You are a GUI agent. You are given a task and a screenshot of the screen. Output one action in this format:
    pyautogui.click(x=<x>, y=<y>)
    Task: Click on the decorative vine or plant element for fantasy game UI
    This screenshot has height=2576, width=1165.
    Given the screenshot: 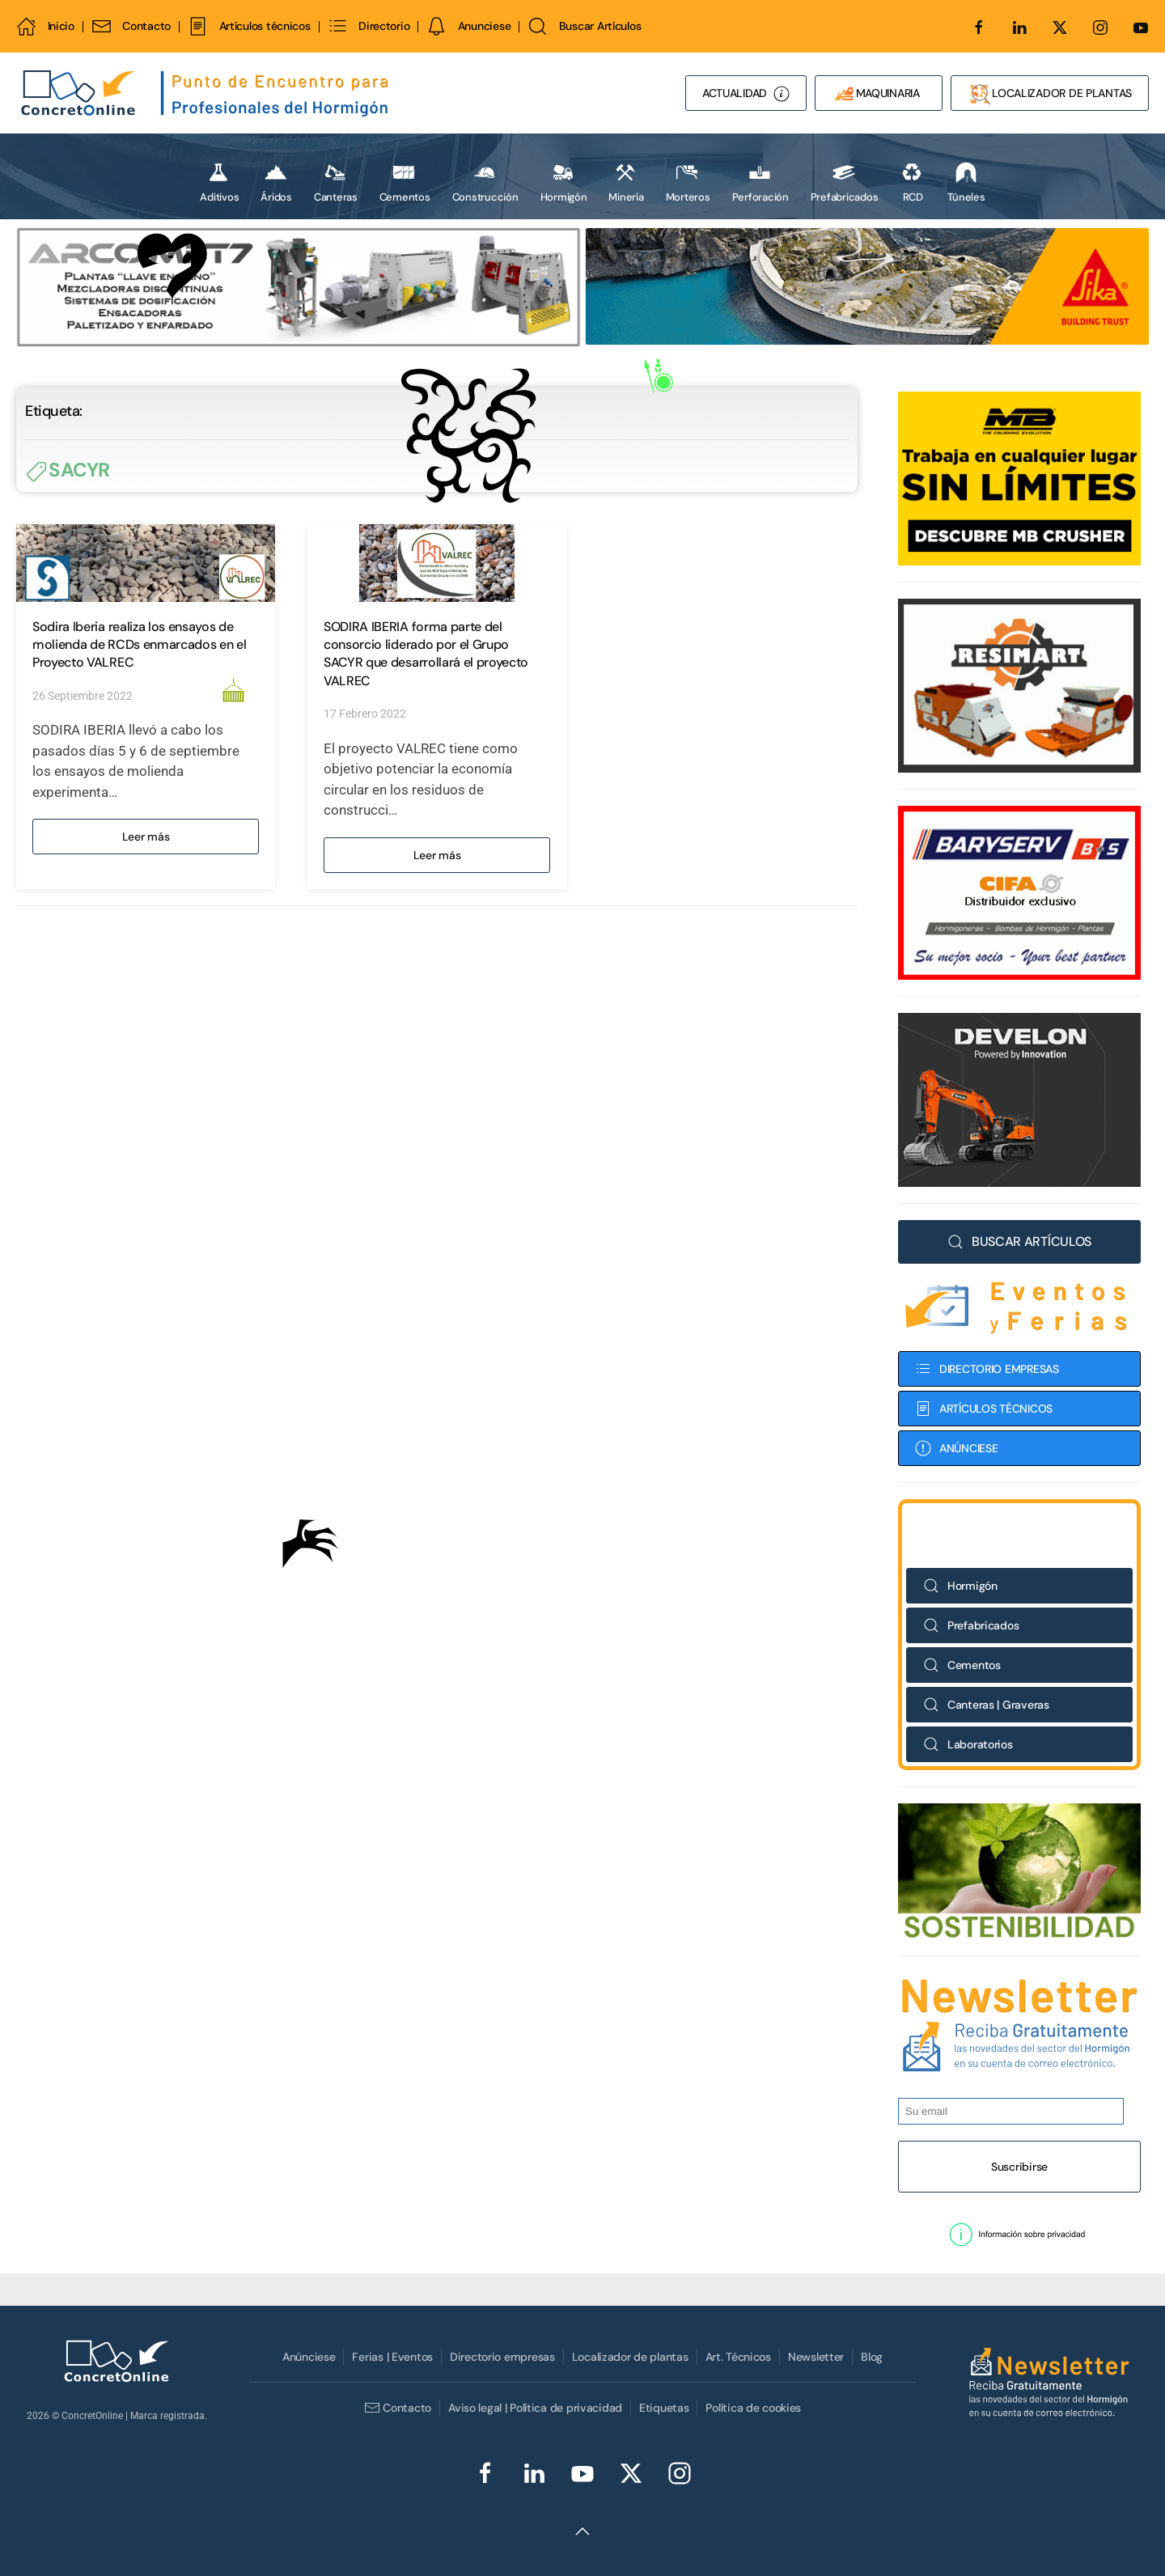 What is the action you would take?
    pyautogui.click(x=468, y=434)
    